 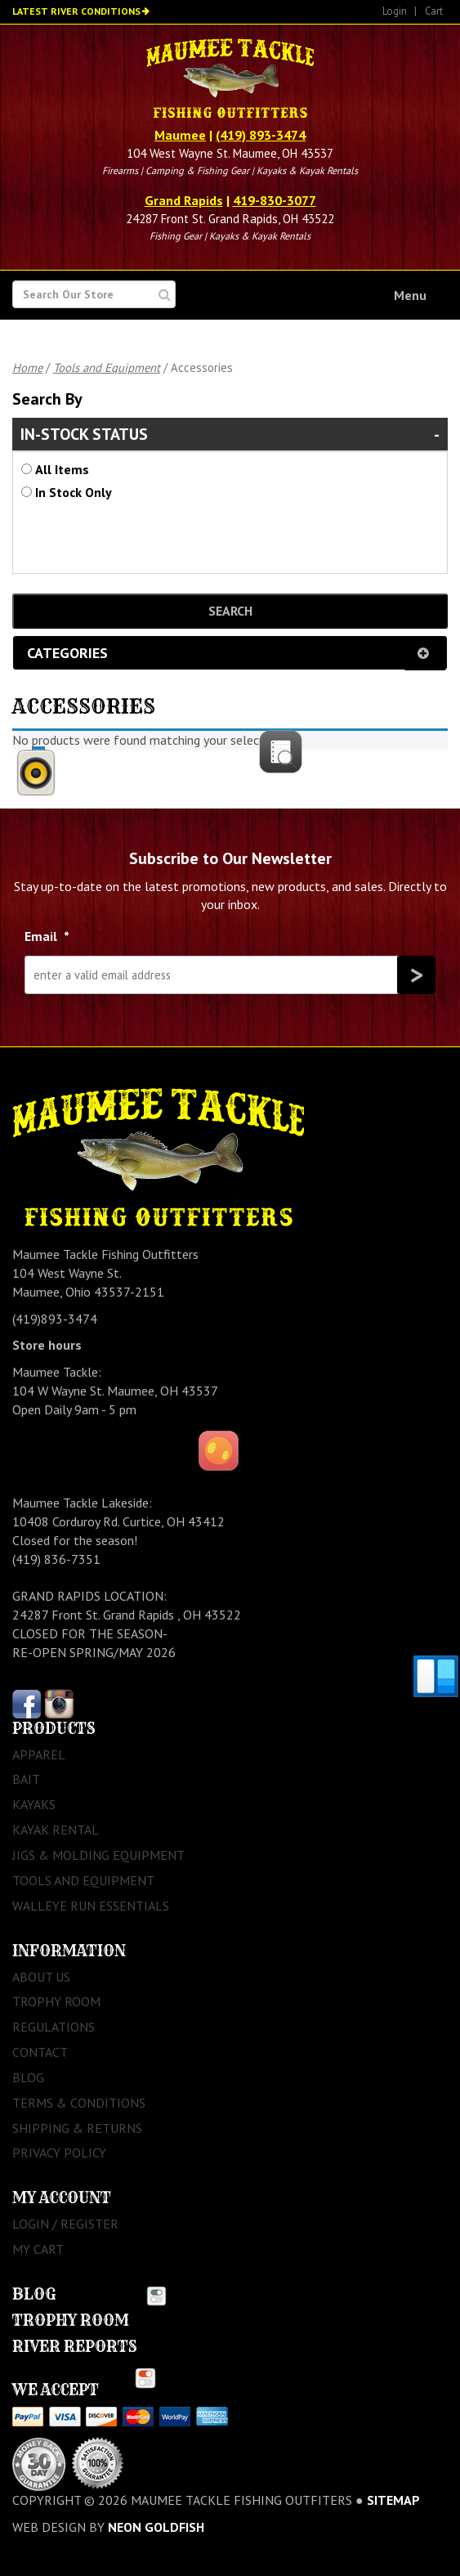 I want to click on open the widgets panel, so click(x=435, y=1676).